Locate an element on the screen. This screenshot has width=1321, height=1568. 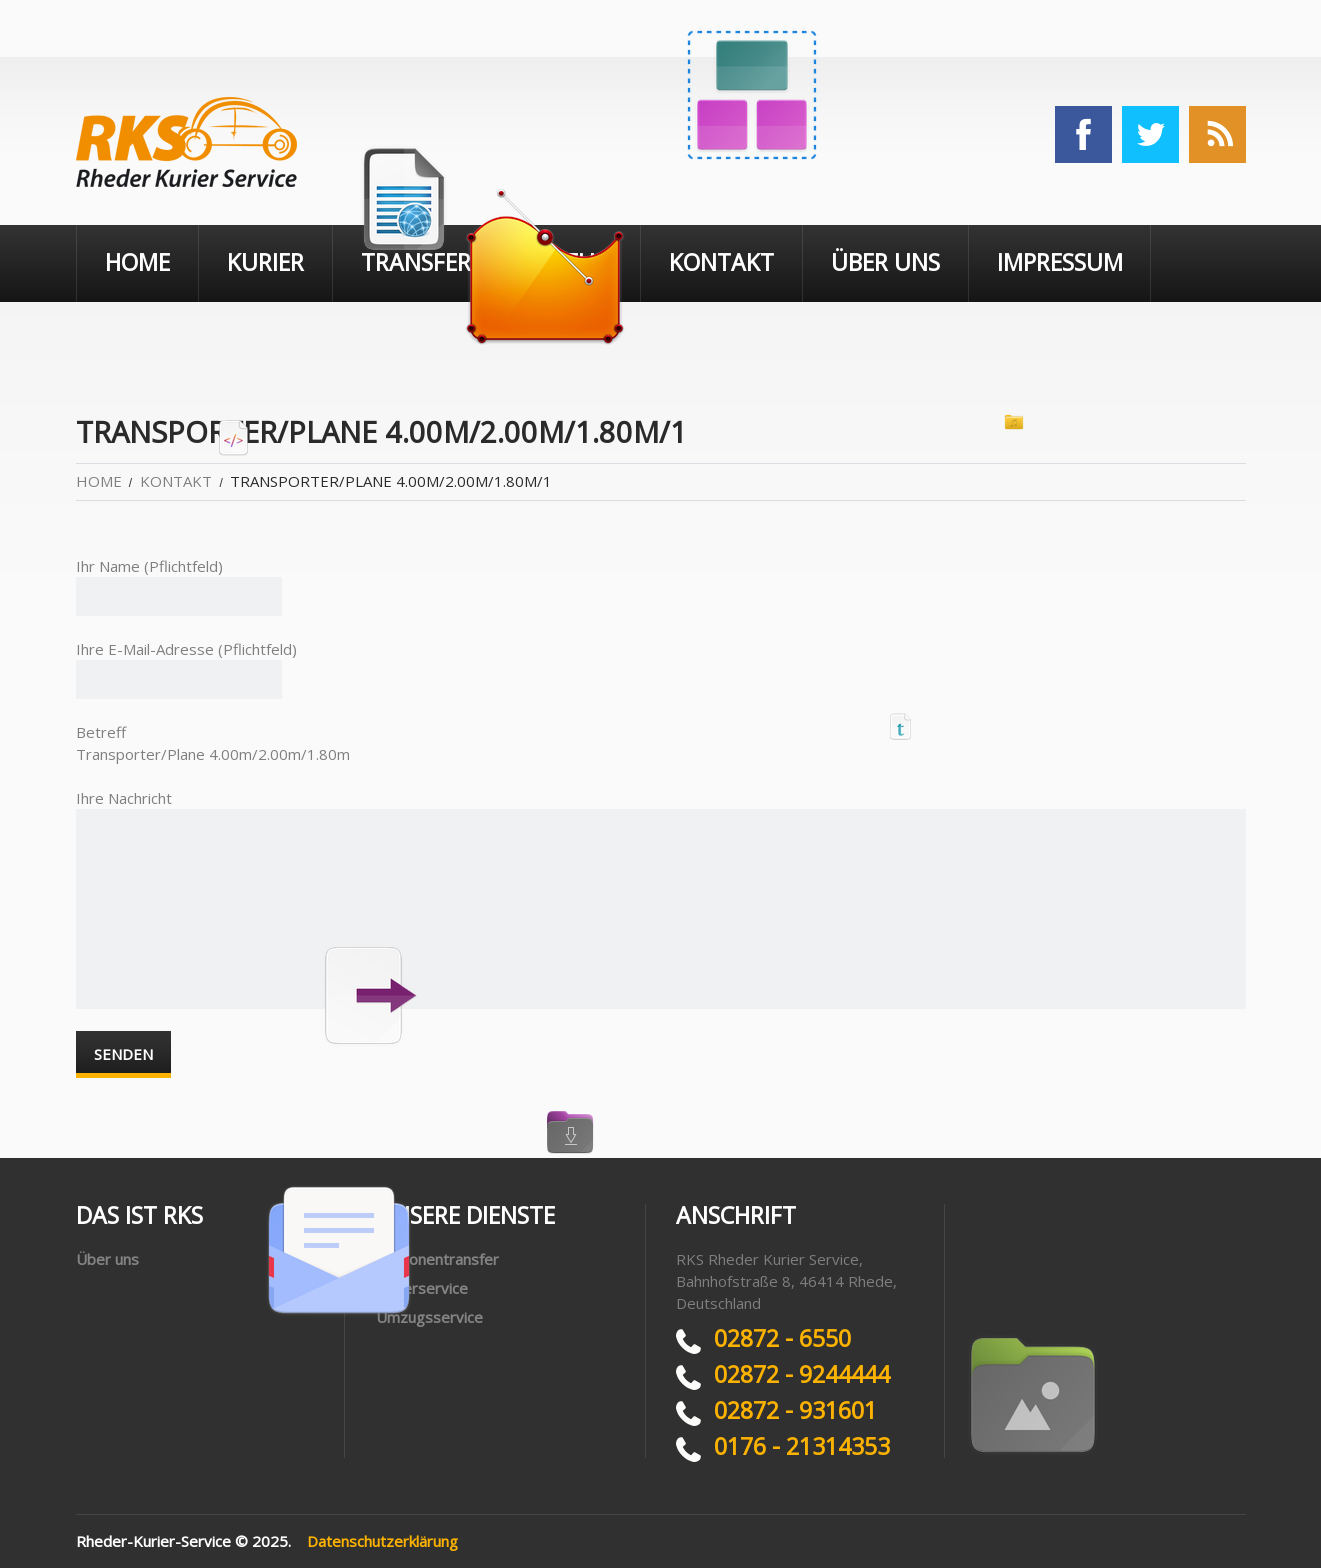
open a libreoffice web document is located at coordinates (404, 199).